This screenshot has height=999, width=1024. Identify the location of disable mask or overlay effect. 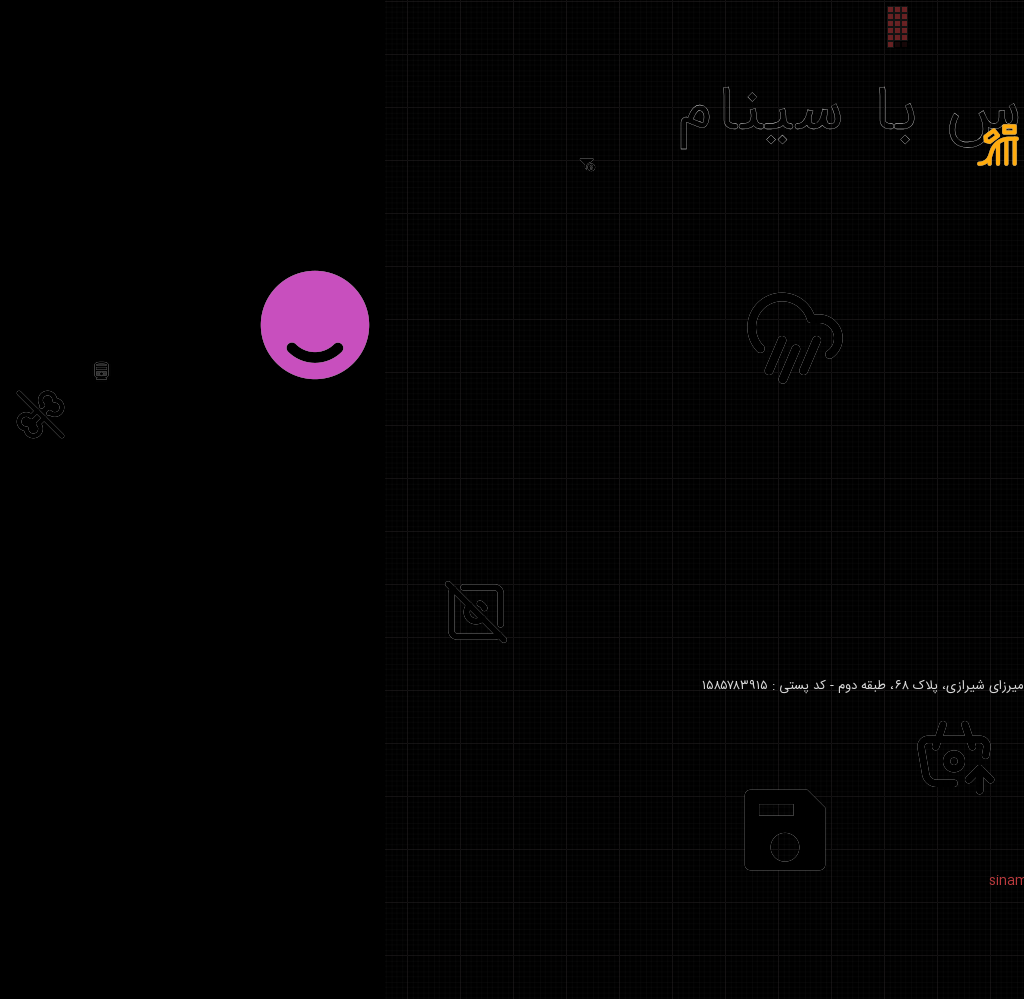
(476, 612).